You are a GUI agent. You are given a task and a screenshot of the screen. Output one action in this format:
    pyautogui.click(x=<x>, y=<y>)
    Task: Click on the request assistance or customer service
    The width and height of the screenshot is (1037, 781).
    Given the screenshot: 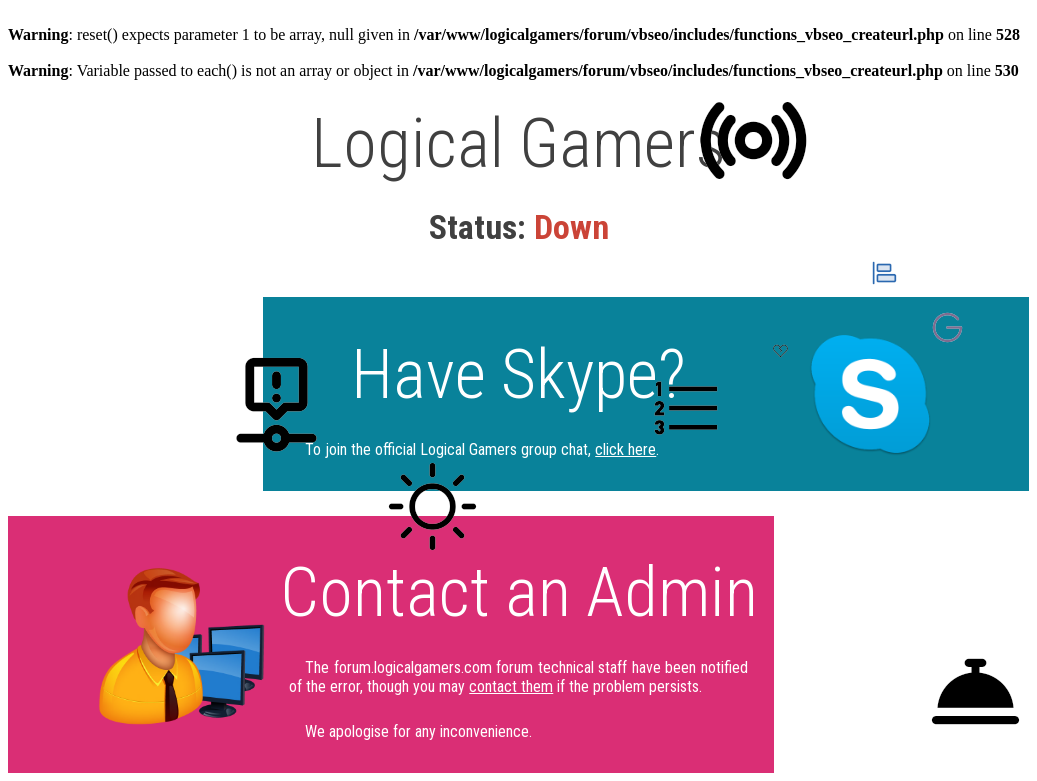 What is the action you would take?
    pyautogui.click(x=975, y=691)
    